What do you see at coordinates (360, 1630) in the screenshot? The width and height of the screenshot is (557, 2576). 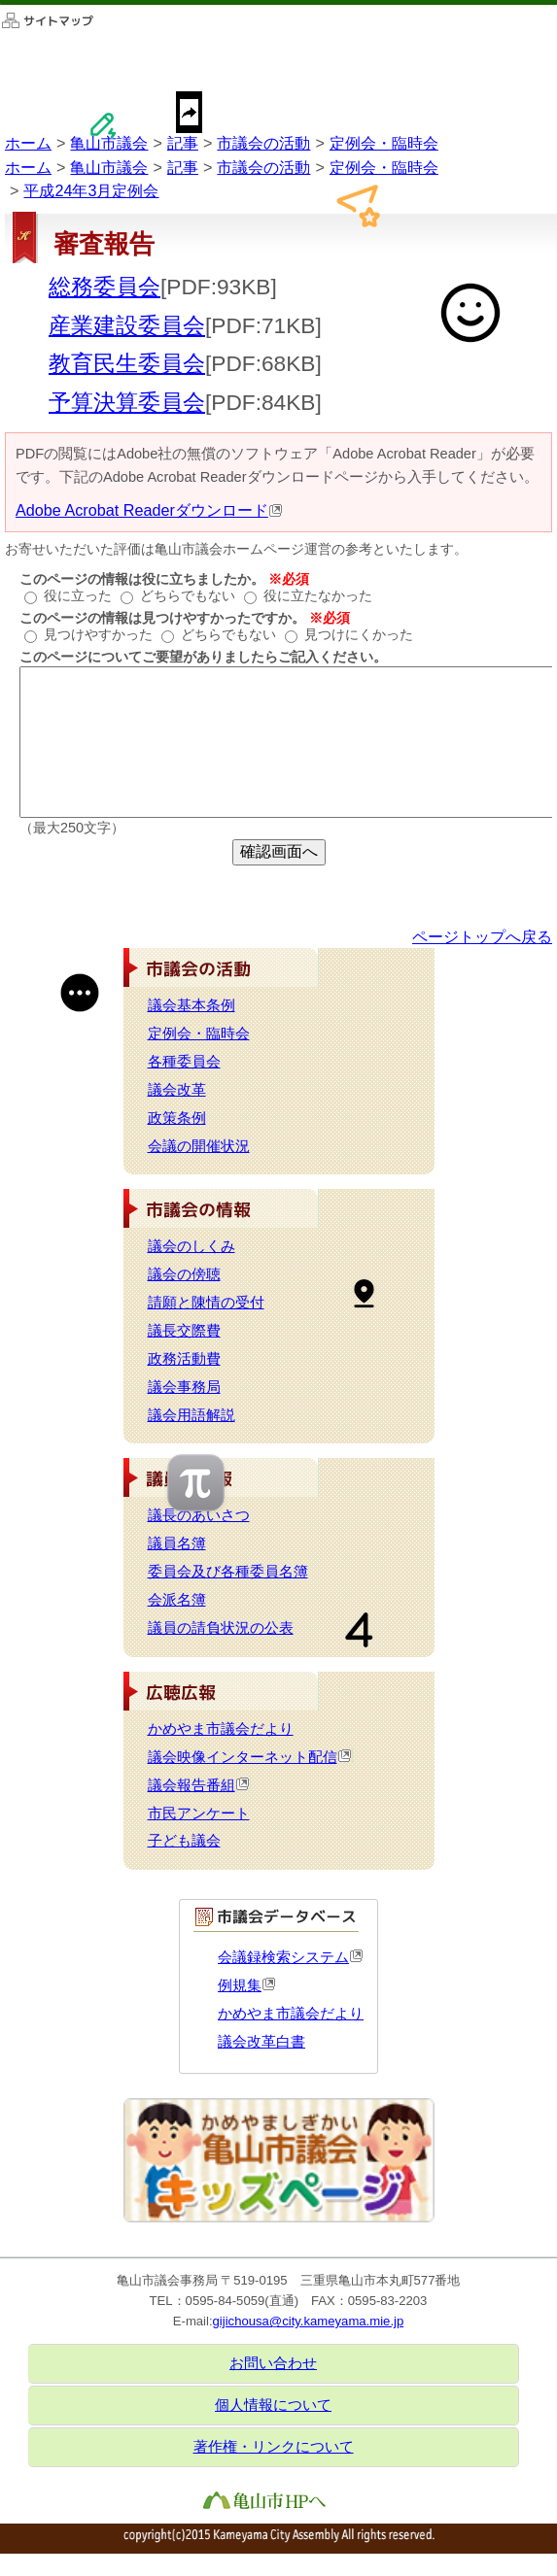 I see `indicates step four in a multi-step process` at bounding box center [360, 1630].